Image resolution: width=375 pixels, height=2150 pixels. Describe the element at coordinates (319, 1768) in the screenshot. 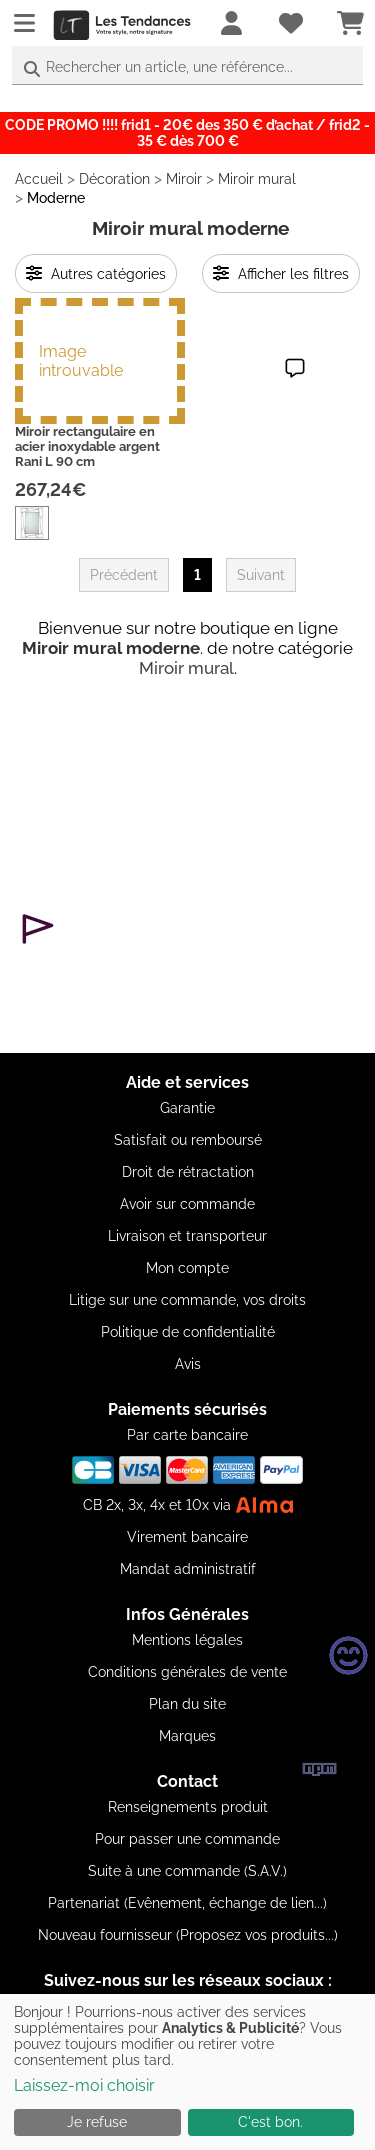

I see `npm package manager logo` at that location.